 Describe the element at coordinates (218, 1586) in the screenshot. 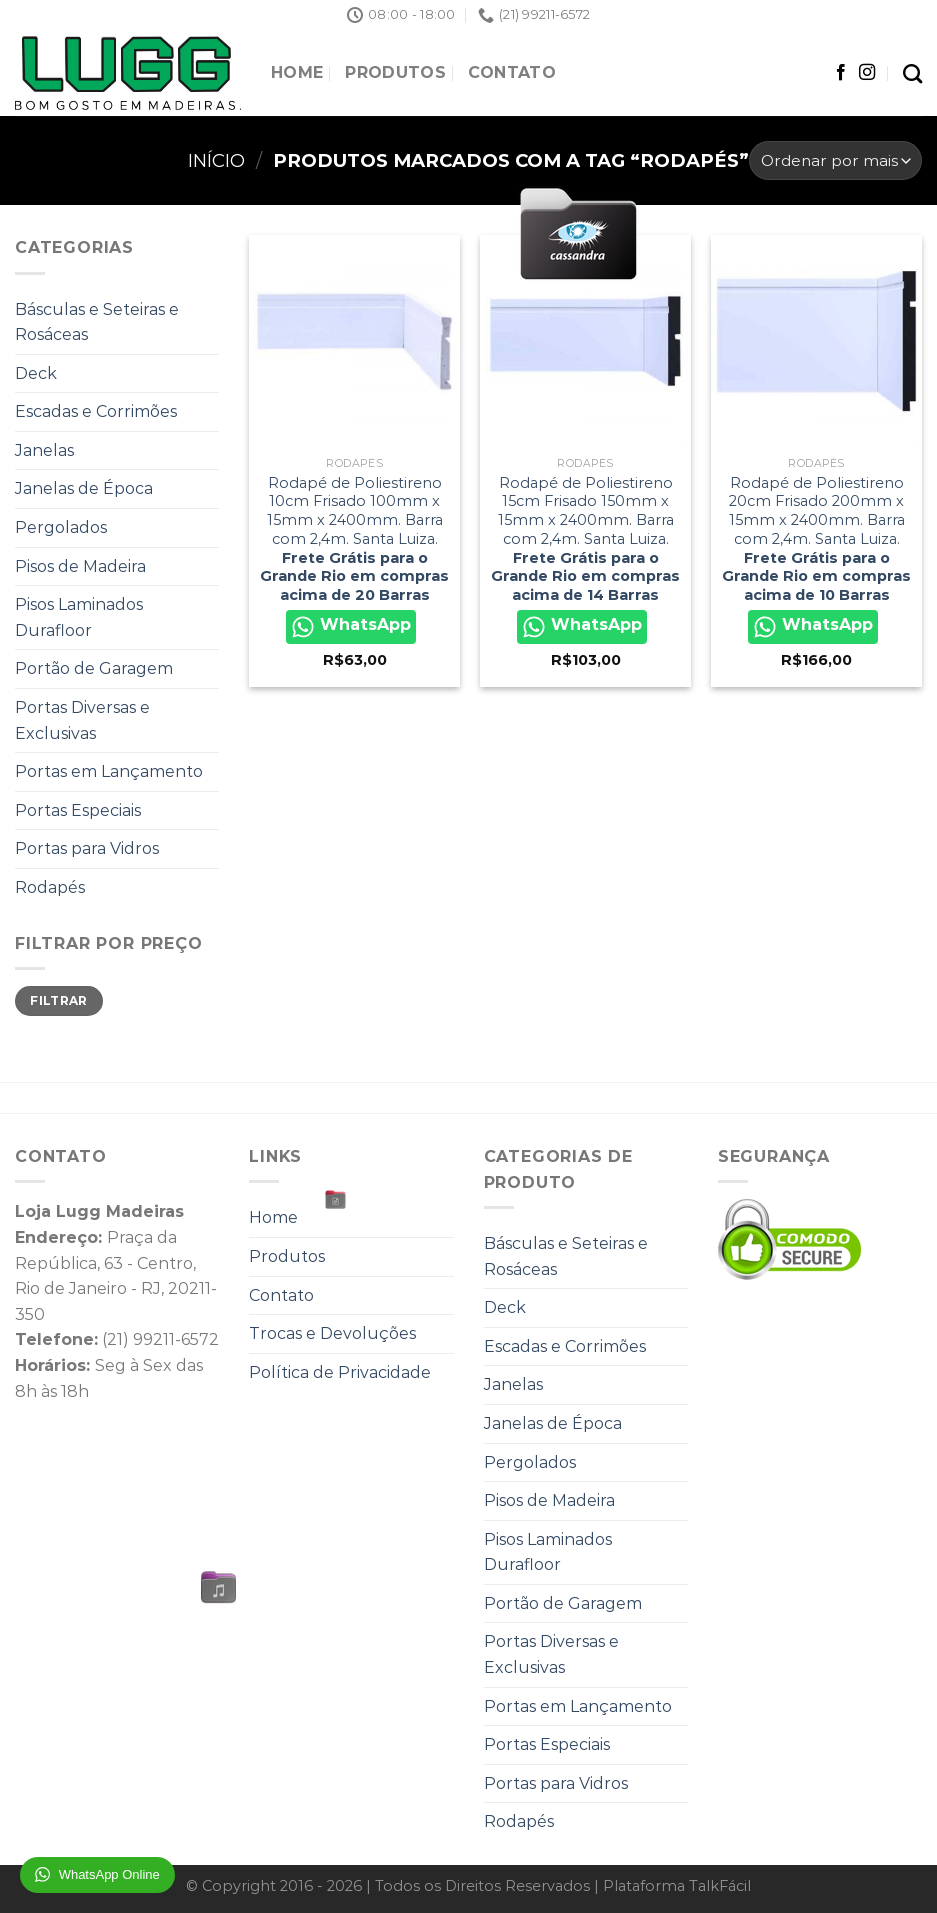

I see `open your music folder` at that location.